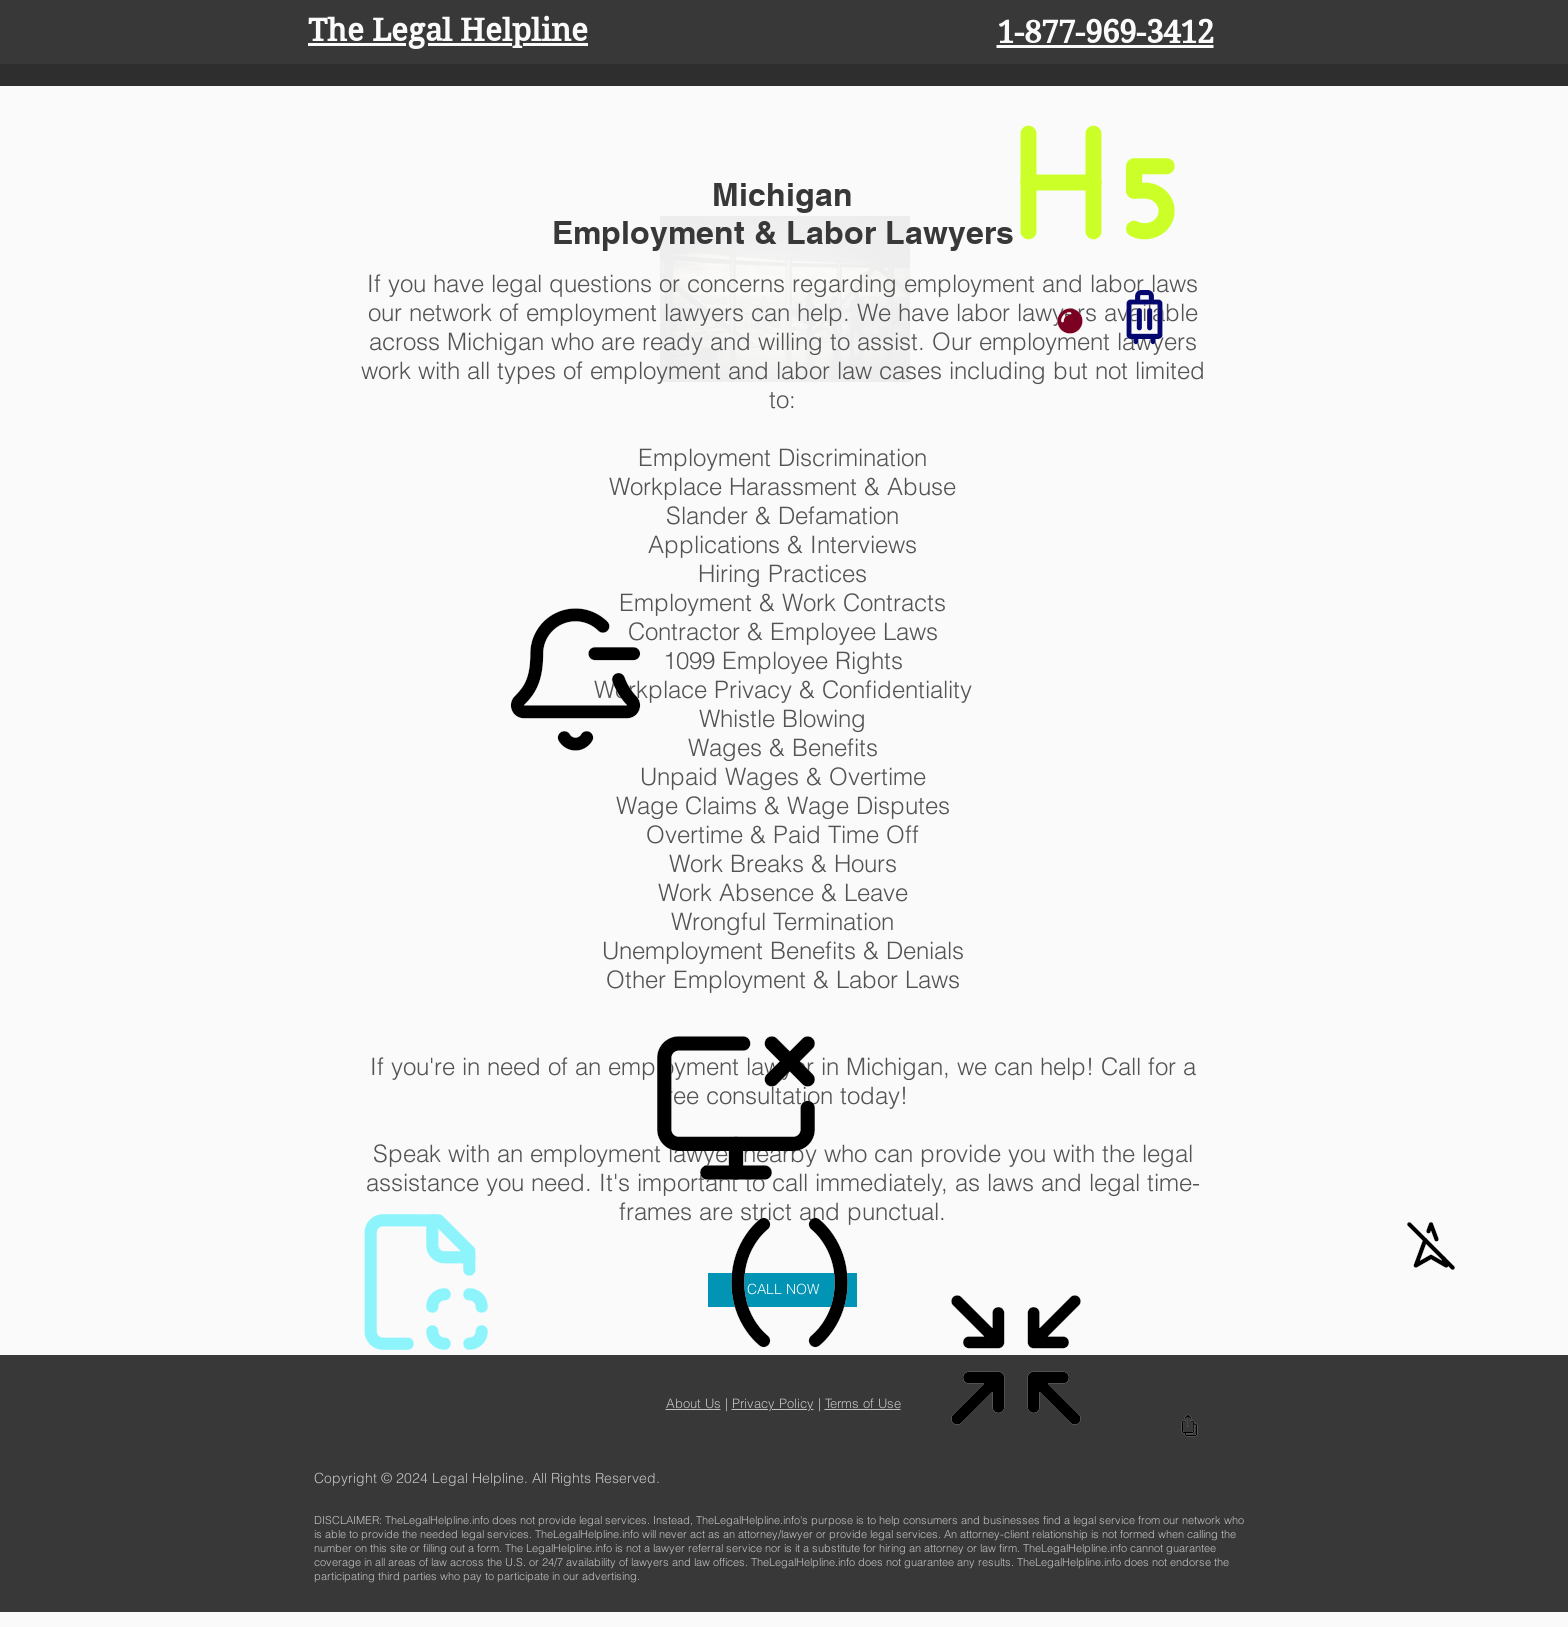 This screenshot has width=1568, height=1627. I want to click on insert parentheses or brackets in text, so click(789, 1282).